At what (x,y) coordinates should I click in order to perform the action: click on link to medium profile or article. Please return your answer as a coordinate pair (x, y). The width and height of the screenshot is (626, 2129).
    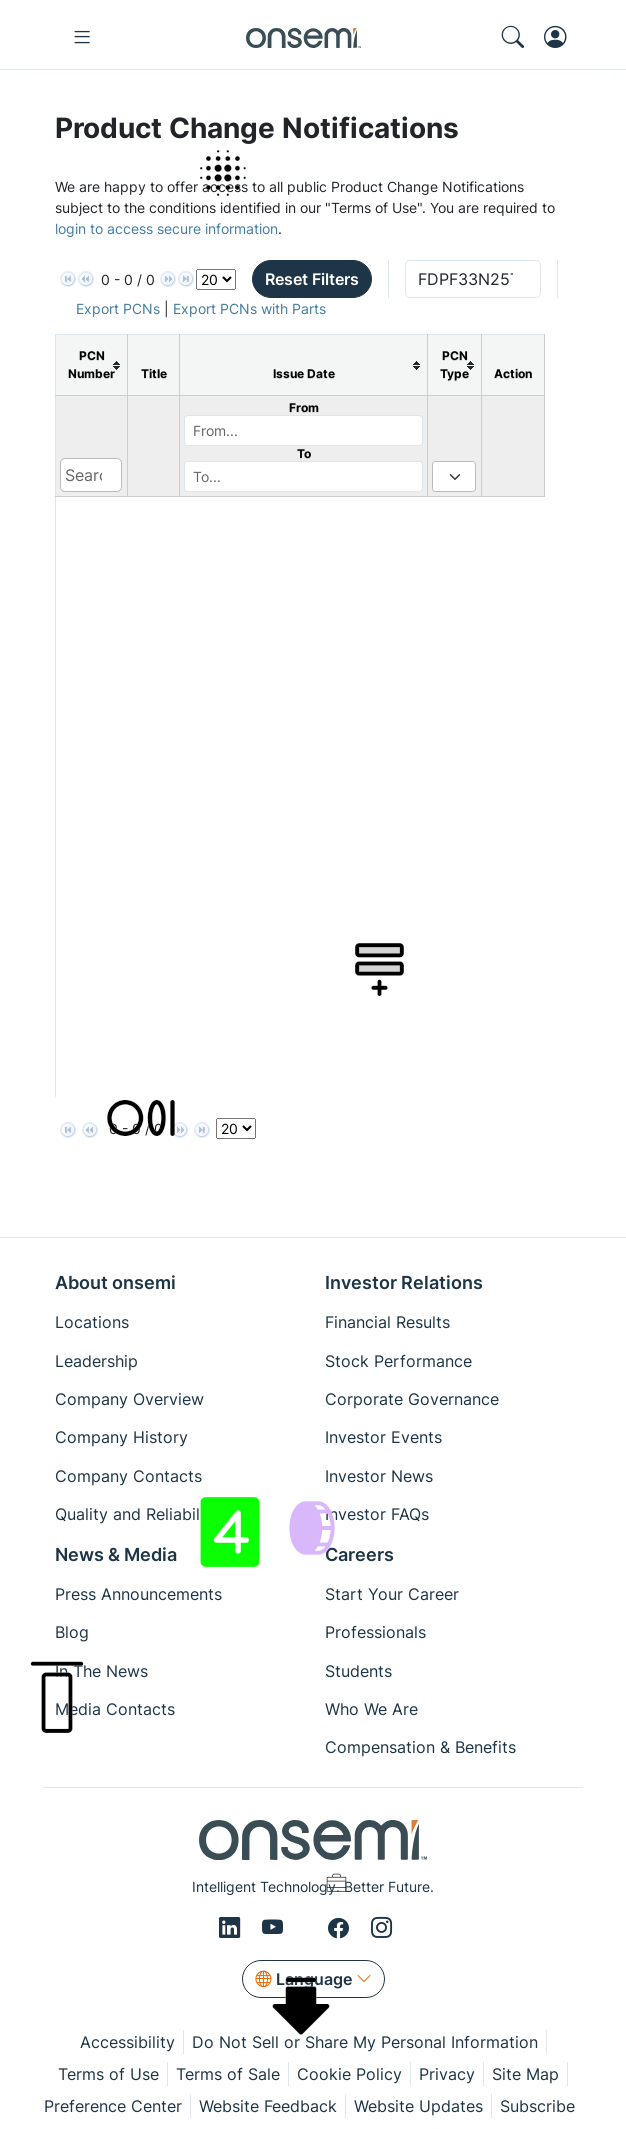
    Looking at the image, I should click on (141, 1118).